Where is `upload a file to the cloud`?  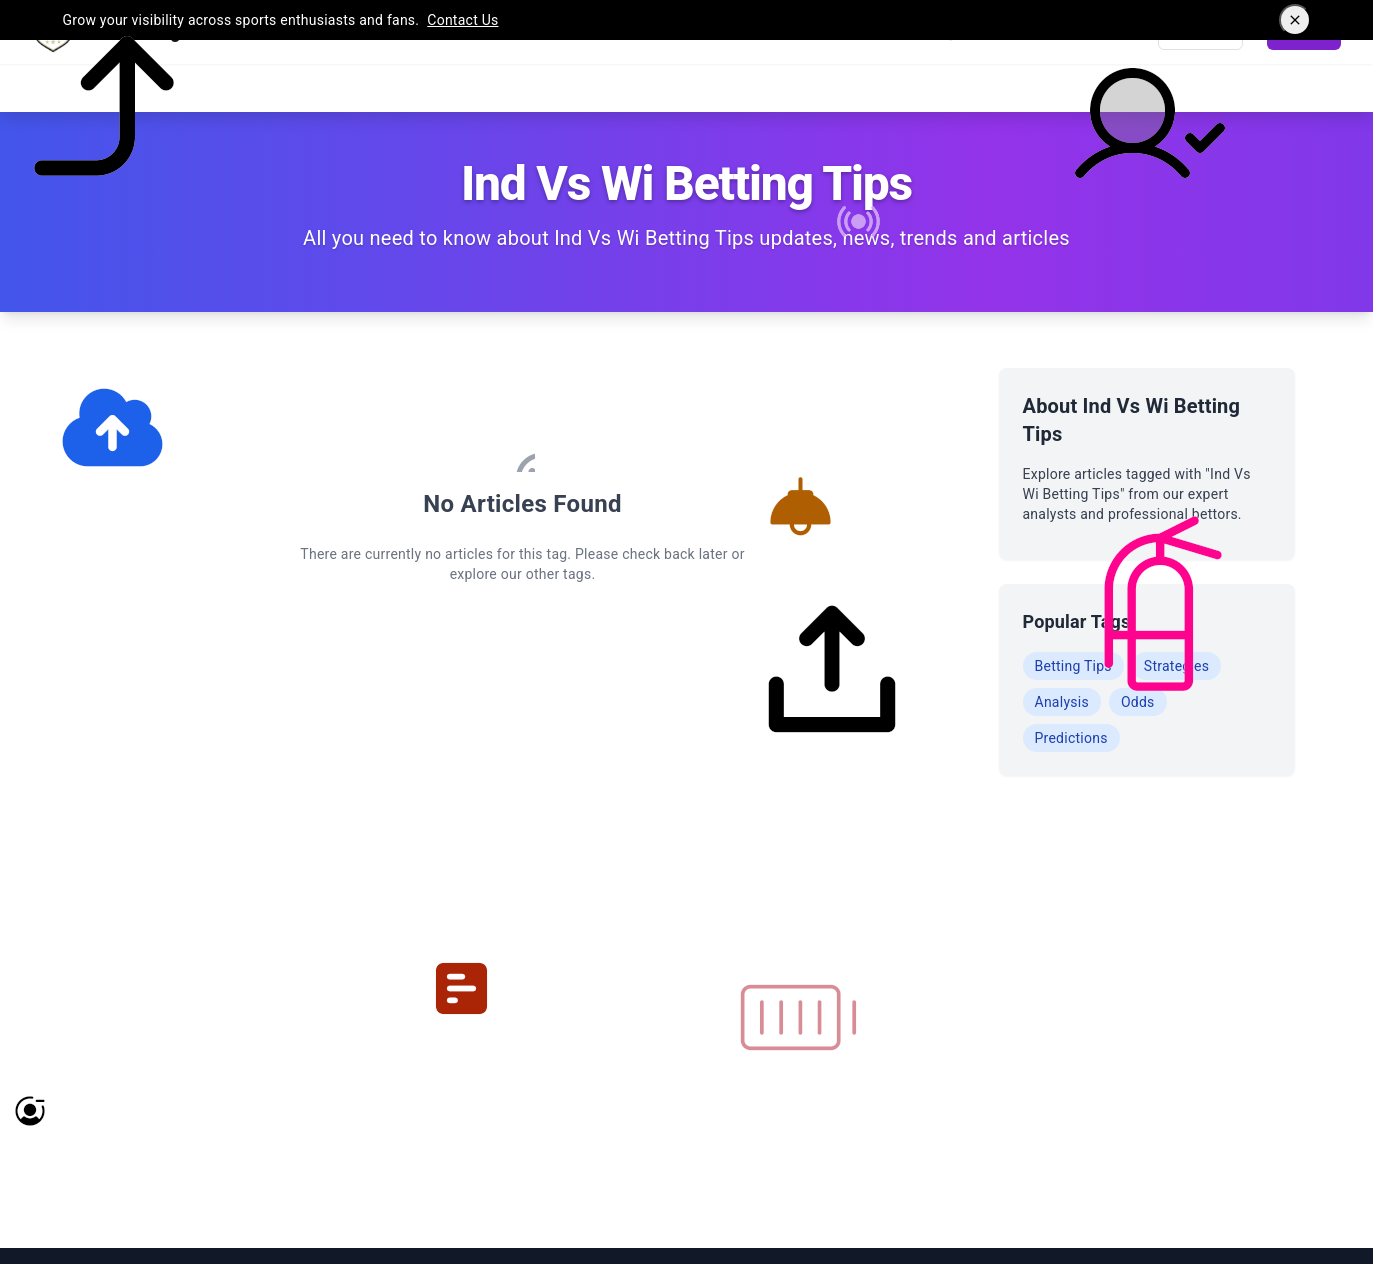 upload a file to the cloud is located at coordinates (112, 427).